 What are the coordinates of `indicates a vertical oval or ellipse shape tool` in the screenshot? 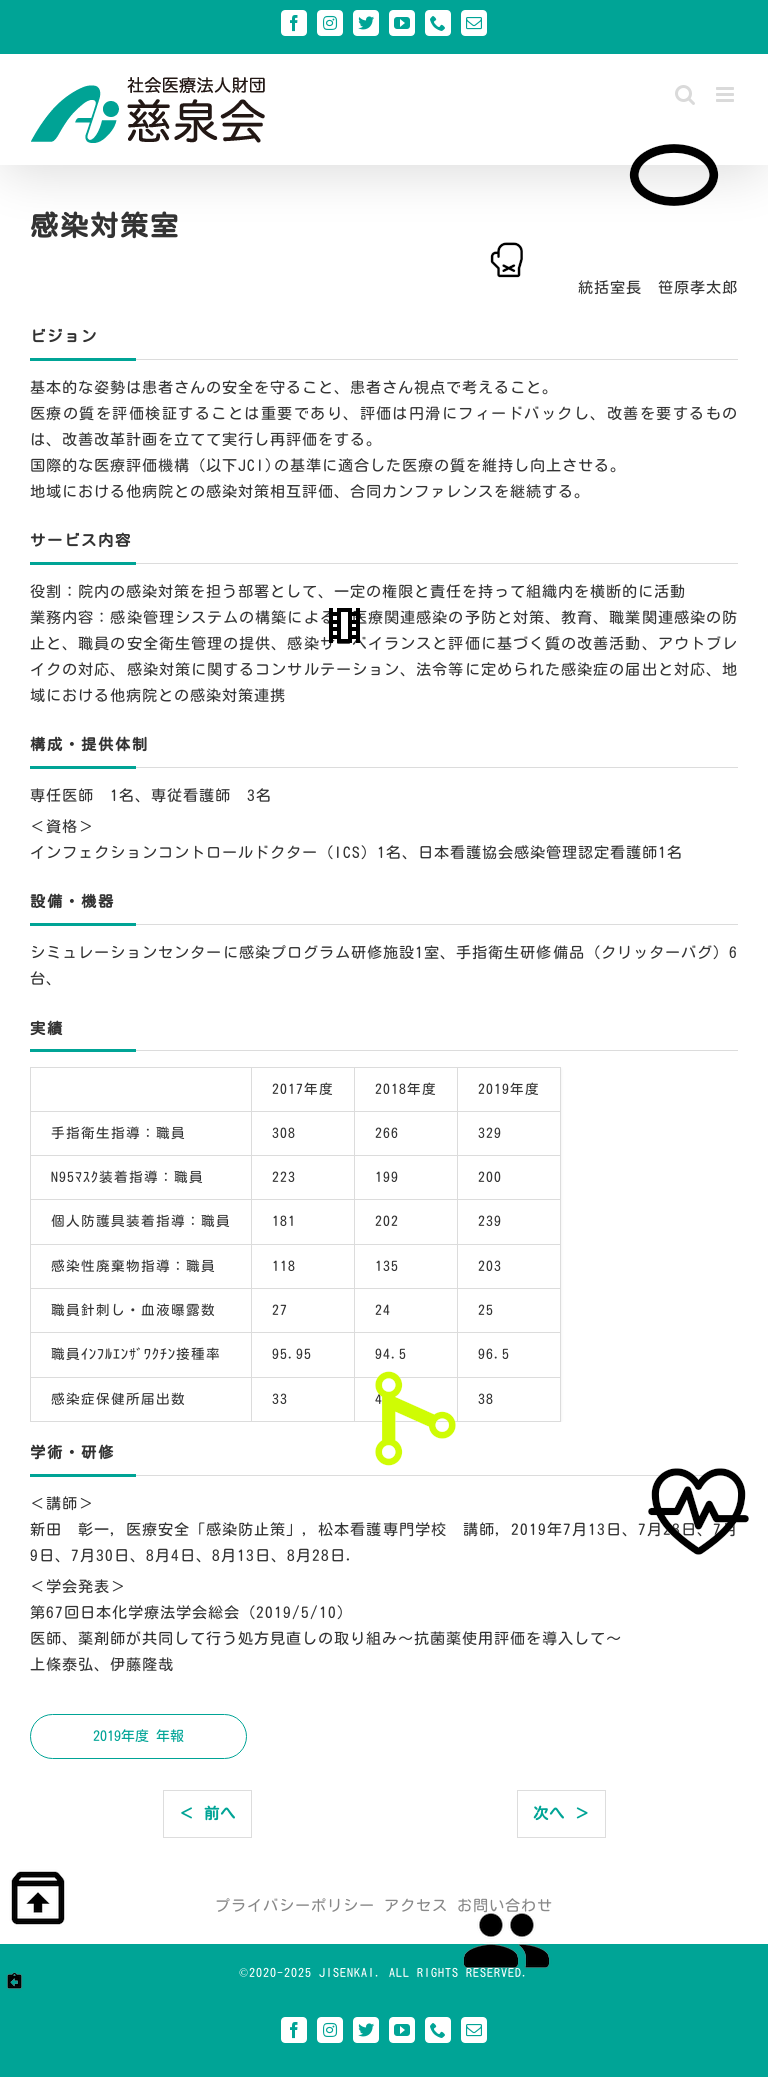 It's located at (674, 175).